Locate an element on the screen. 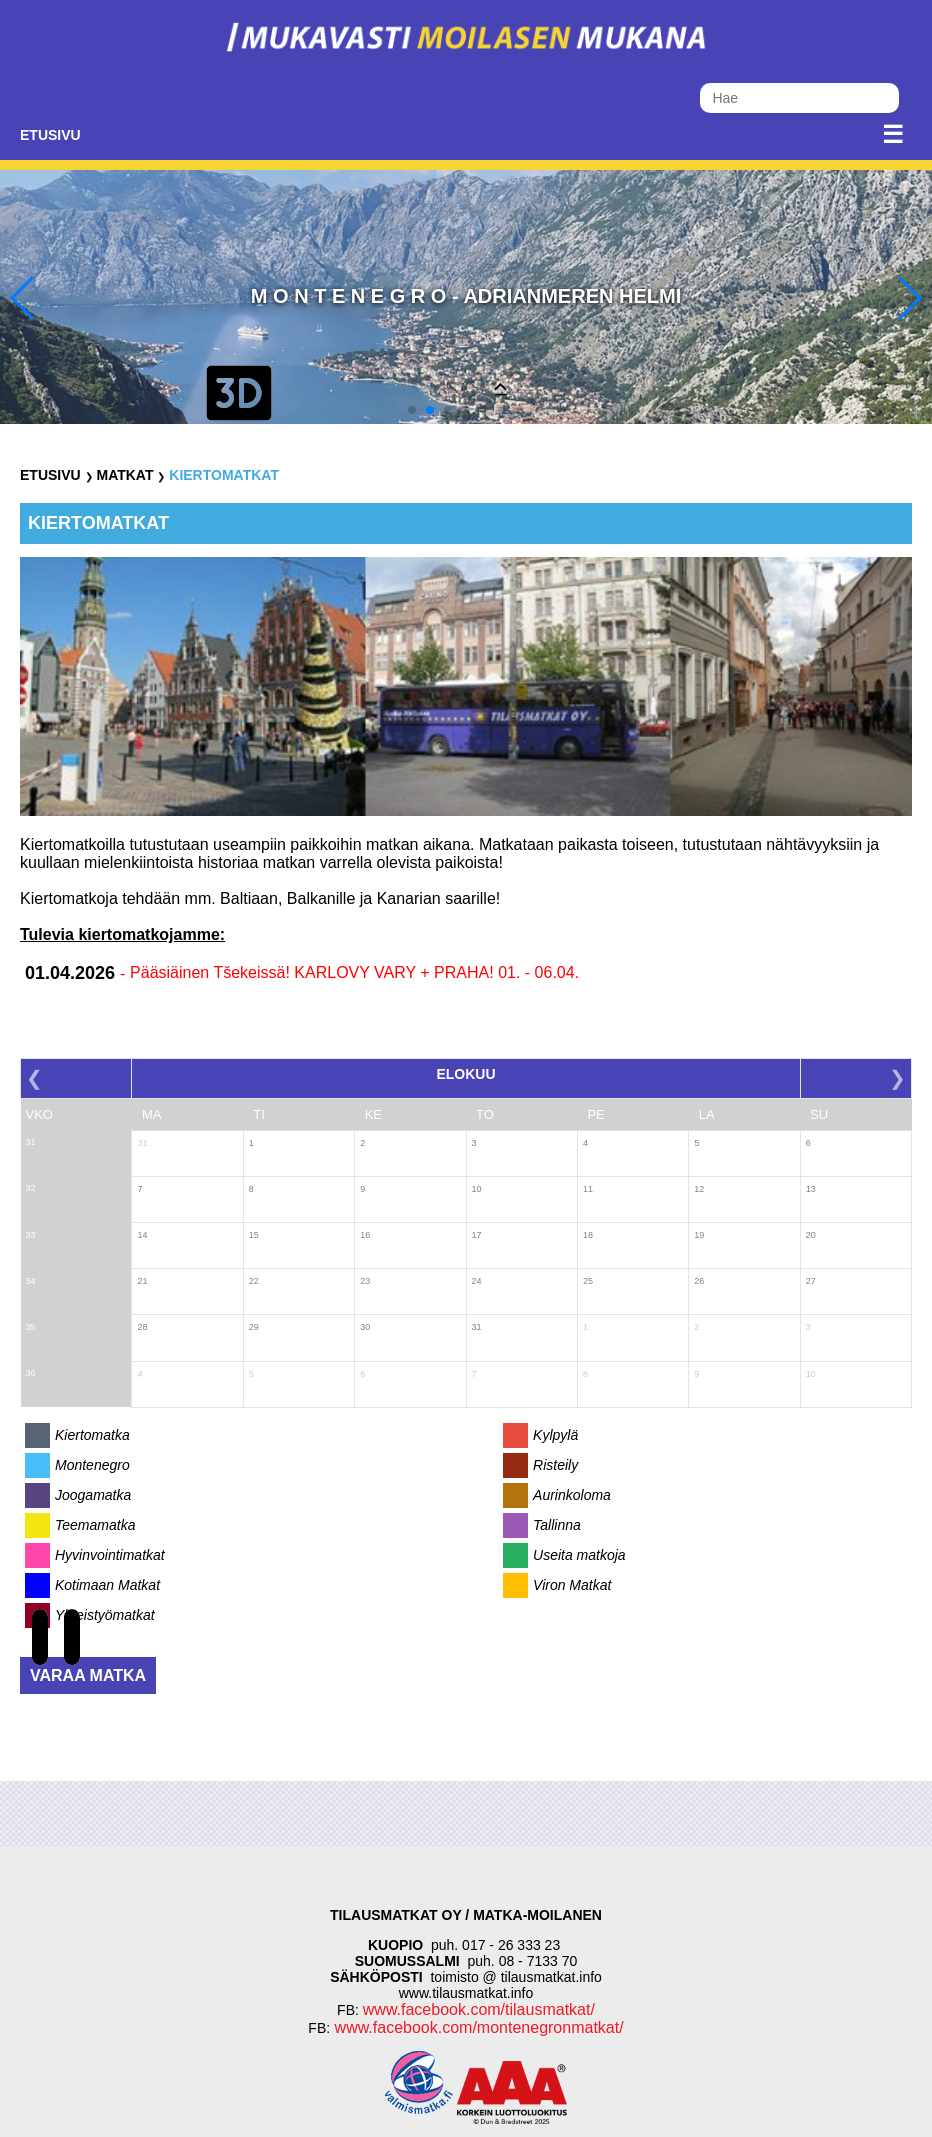 Image resolution: width=932 pixels, height=2137 pixels. indicates caps lock is enabled on the keyboard is located at coordinates (500, 389).